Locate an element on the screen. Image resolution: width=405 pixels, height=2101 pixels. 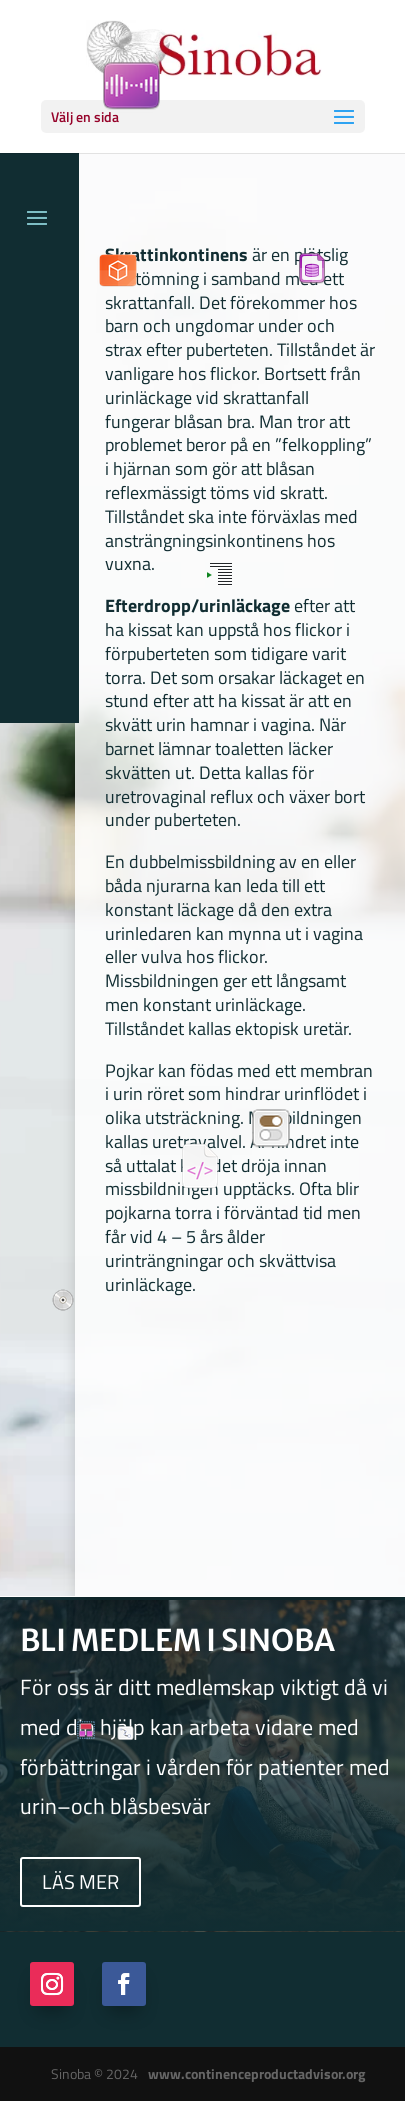
open desktop preferences or settings is located at coordinates (271, 1128).